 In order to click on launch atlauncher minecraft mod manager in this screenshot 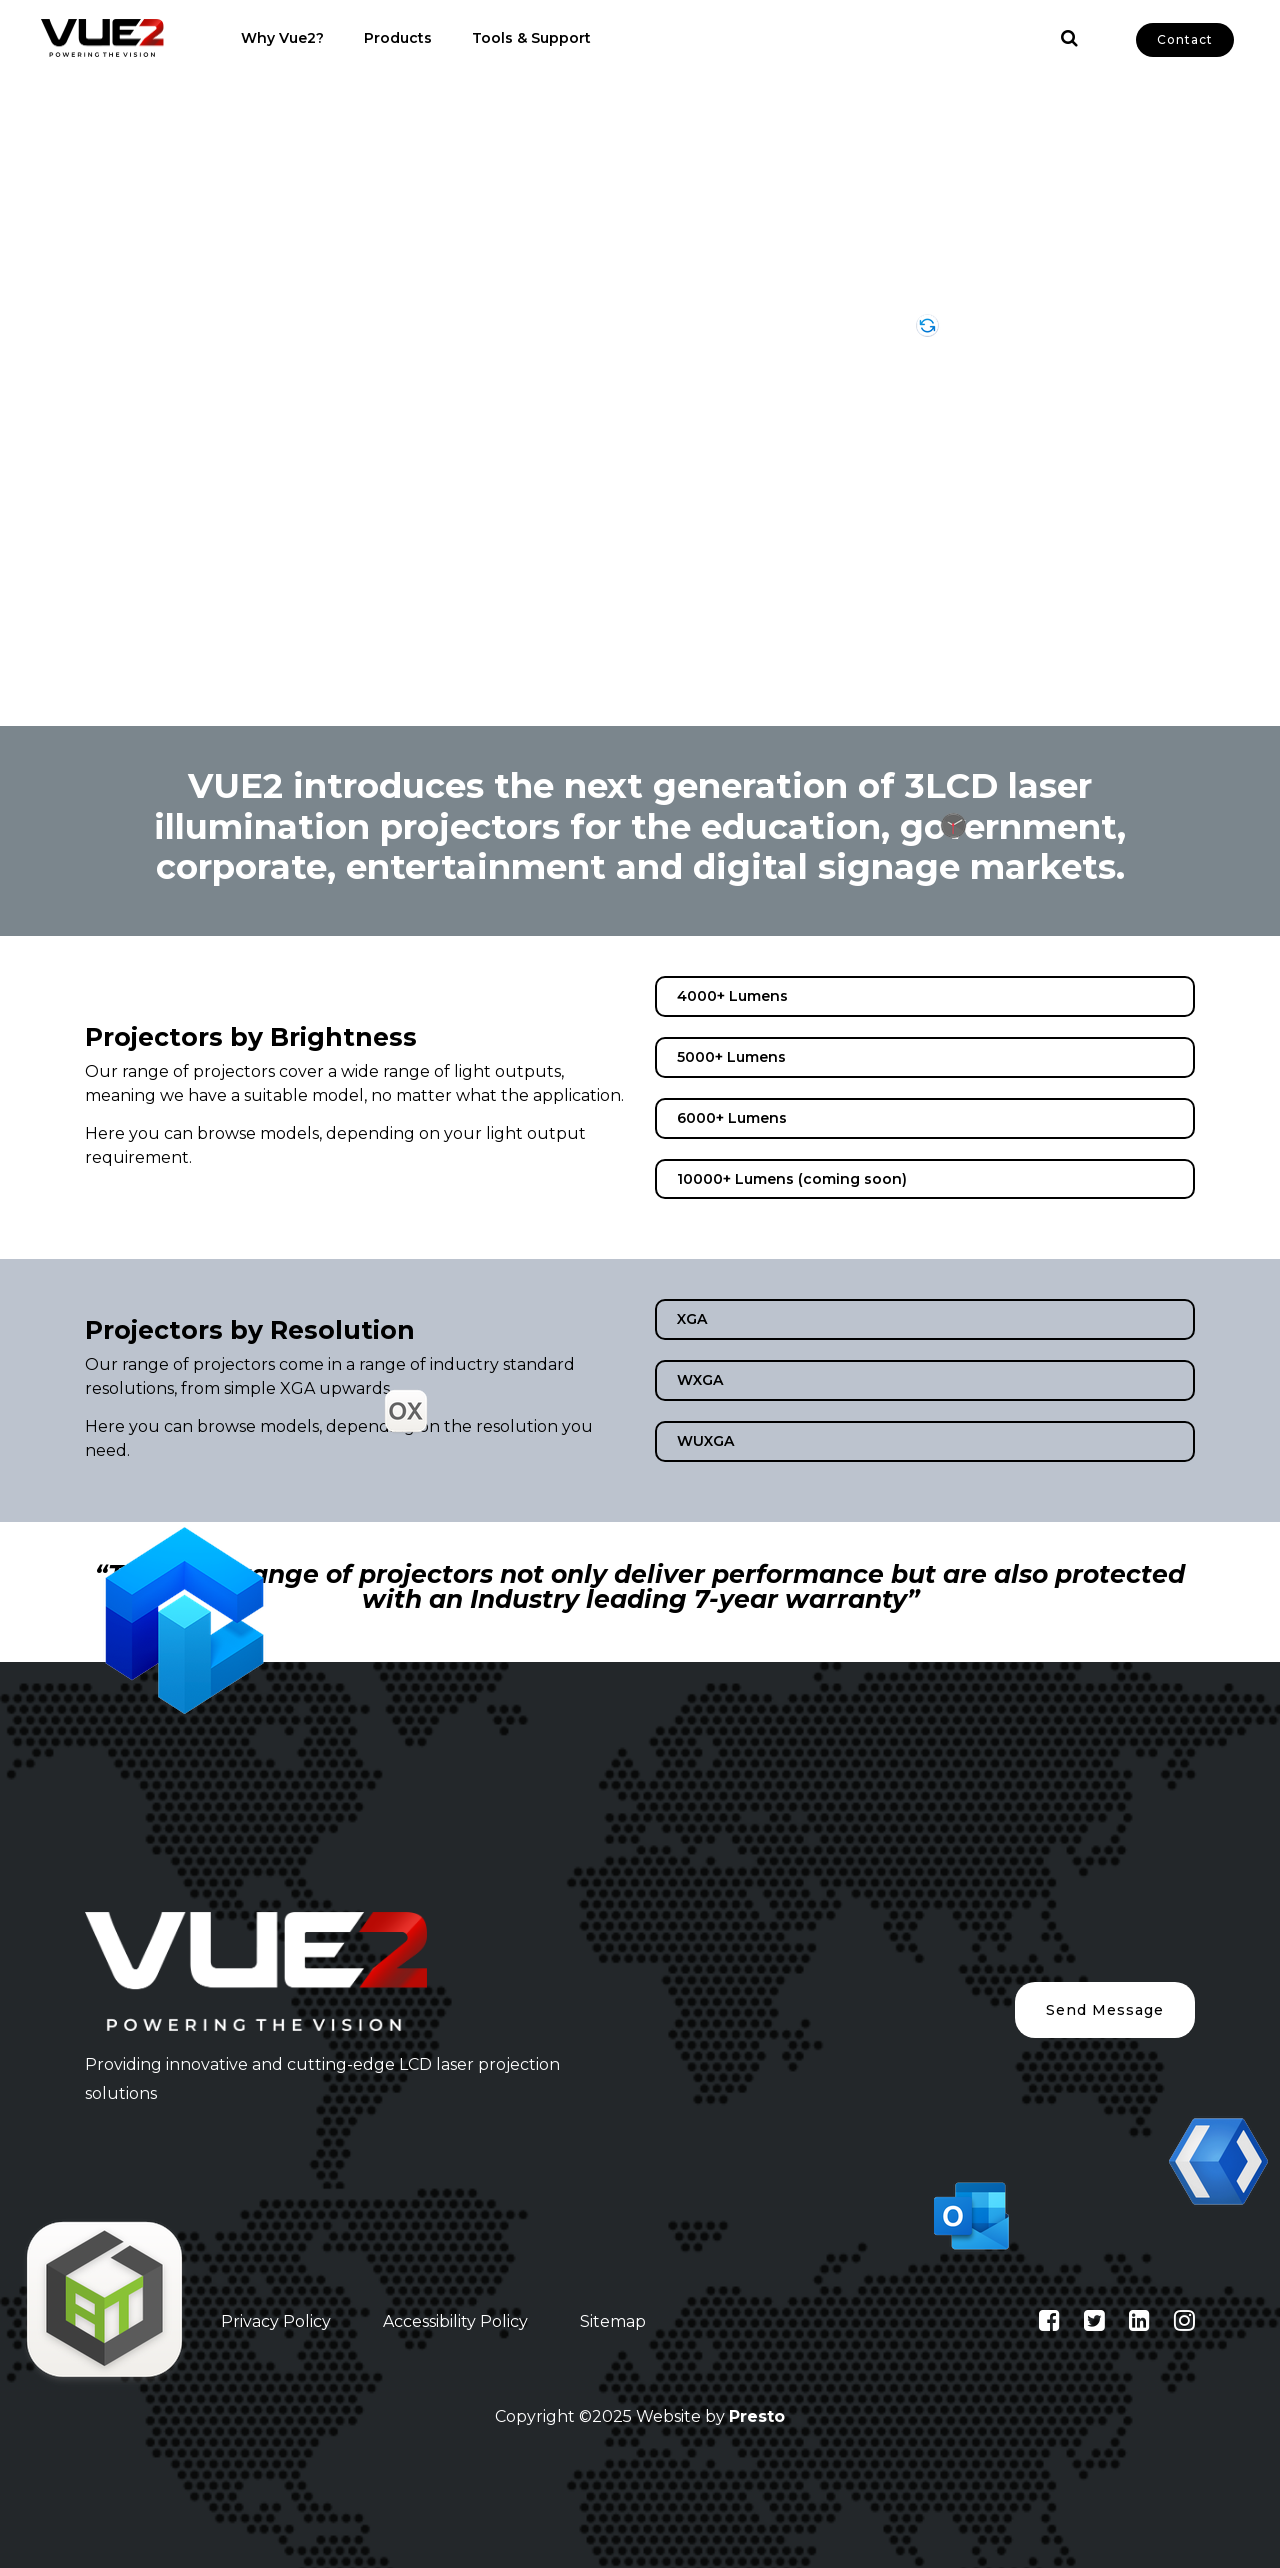, I will do `click(104, 2299)`.